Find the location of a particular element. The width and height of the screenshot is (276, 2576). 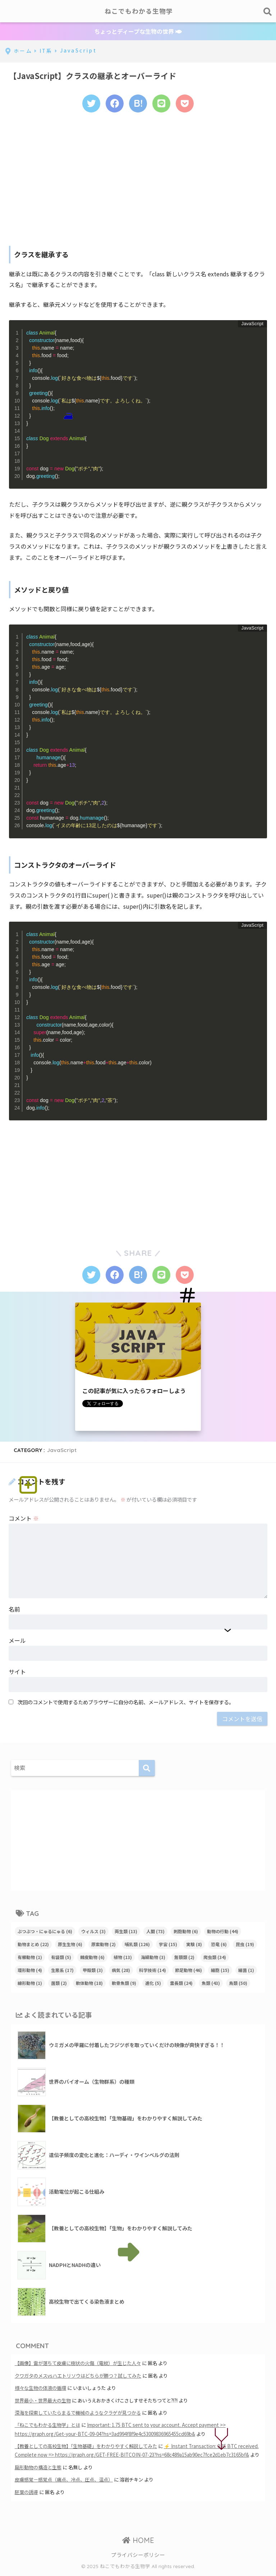

ironing or garment care instructions is located at coordinates (68, 416).